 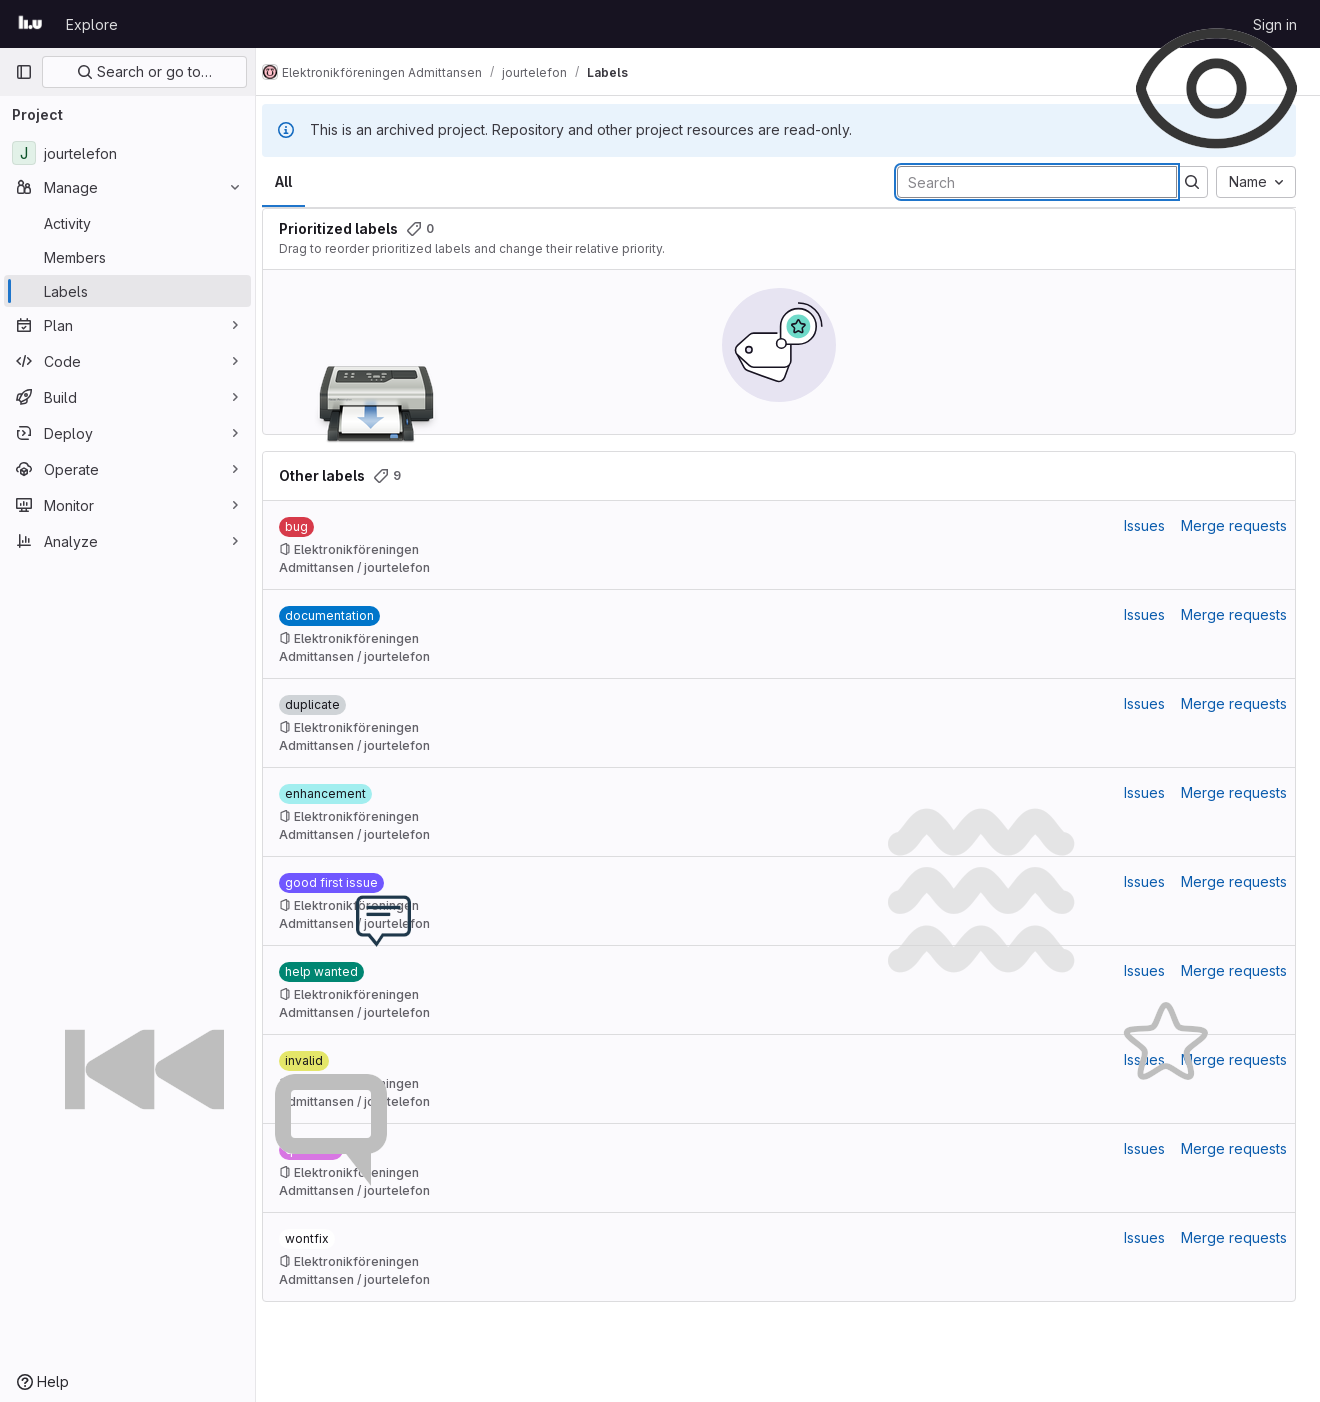 I want to click on item is not marked as a favorite, so click(x=1166, y=1044).